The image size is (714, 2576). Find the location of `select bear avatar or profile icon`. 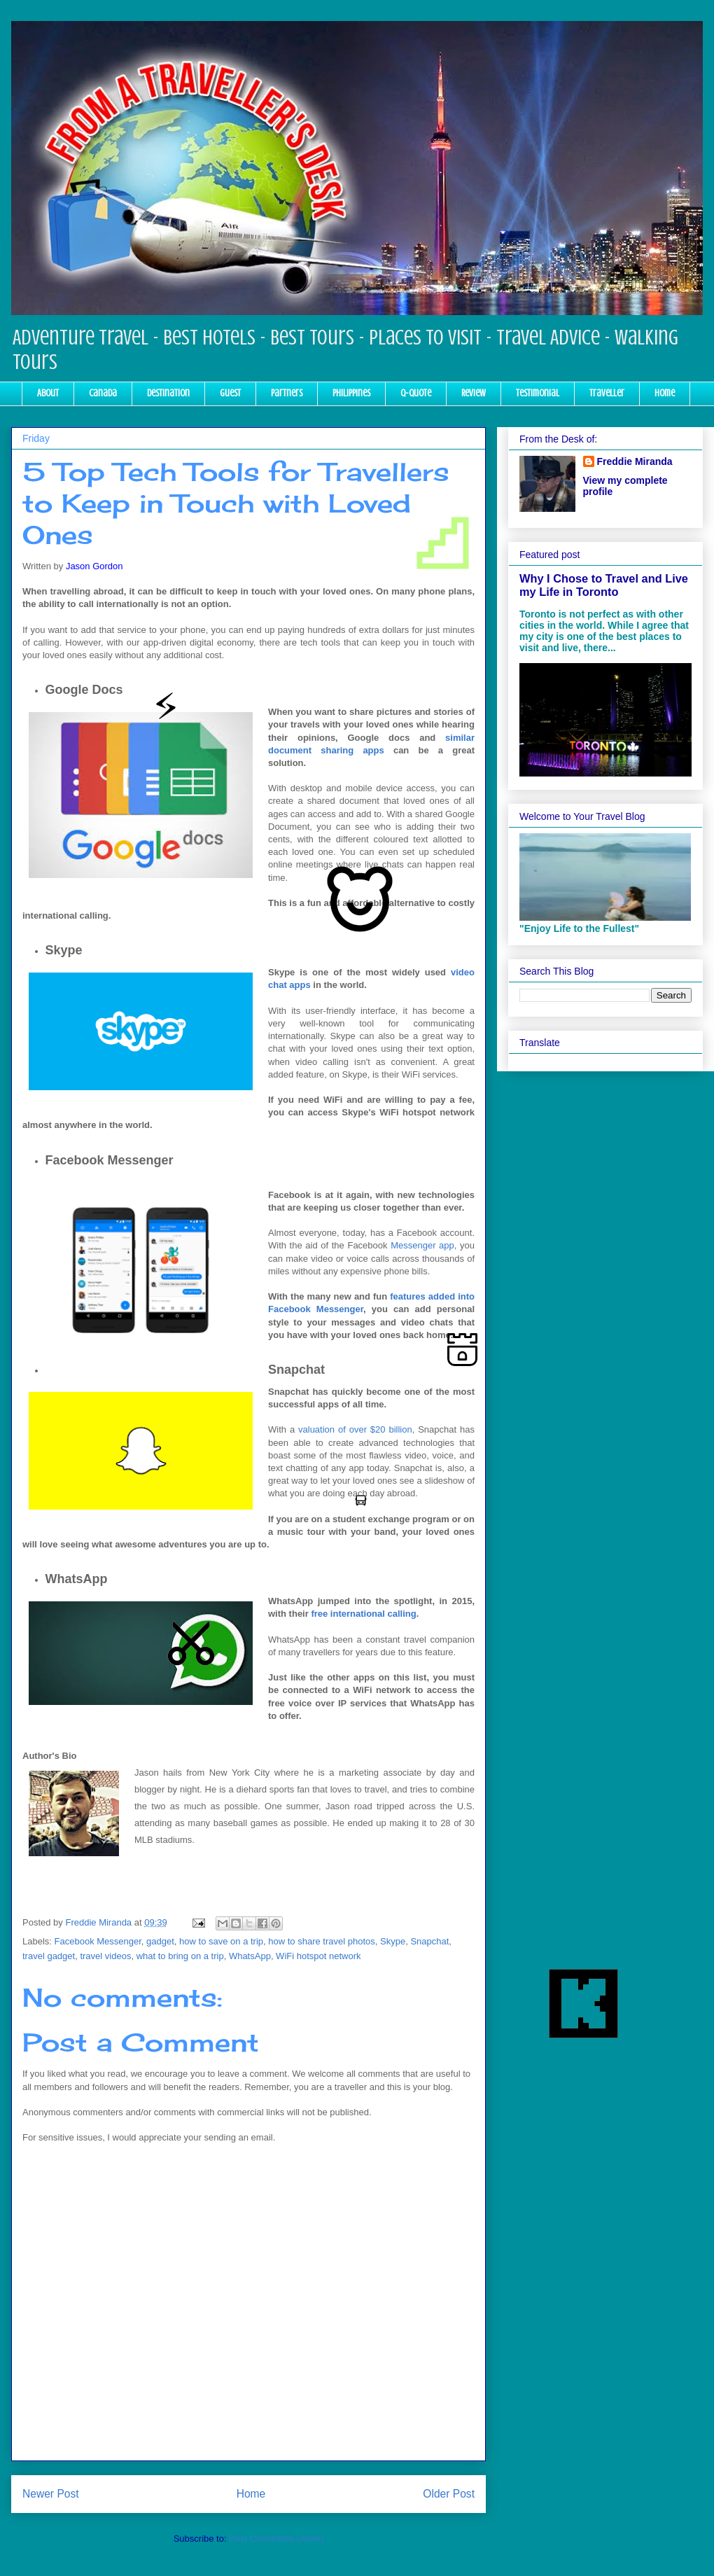

select bear avatar or profile icon is located at coordinates (360, 899).